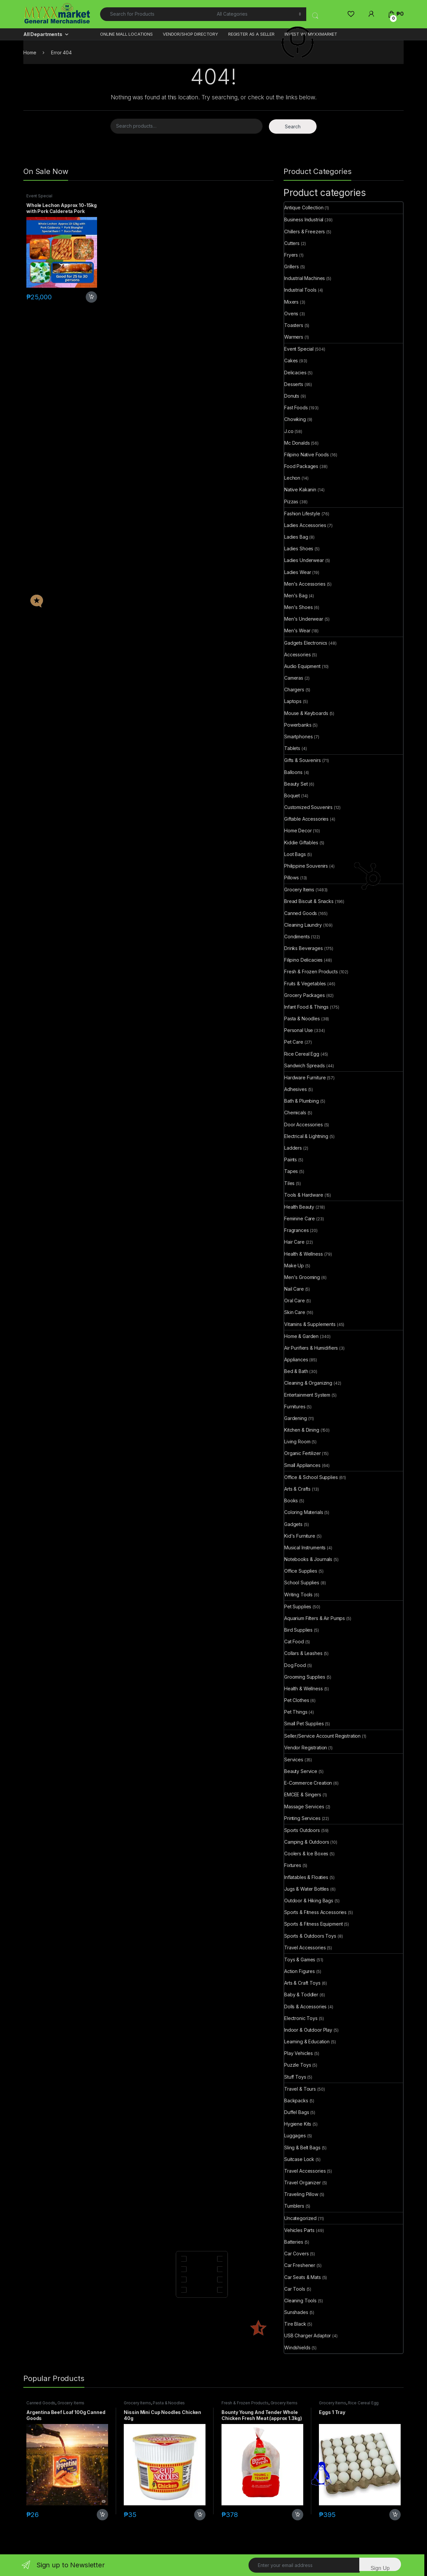  I want to click on indicates a partial or half rating, so click(258, 2328).